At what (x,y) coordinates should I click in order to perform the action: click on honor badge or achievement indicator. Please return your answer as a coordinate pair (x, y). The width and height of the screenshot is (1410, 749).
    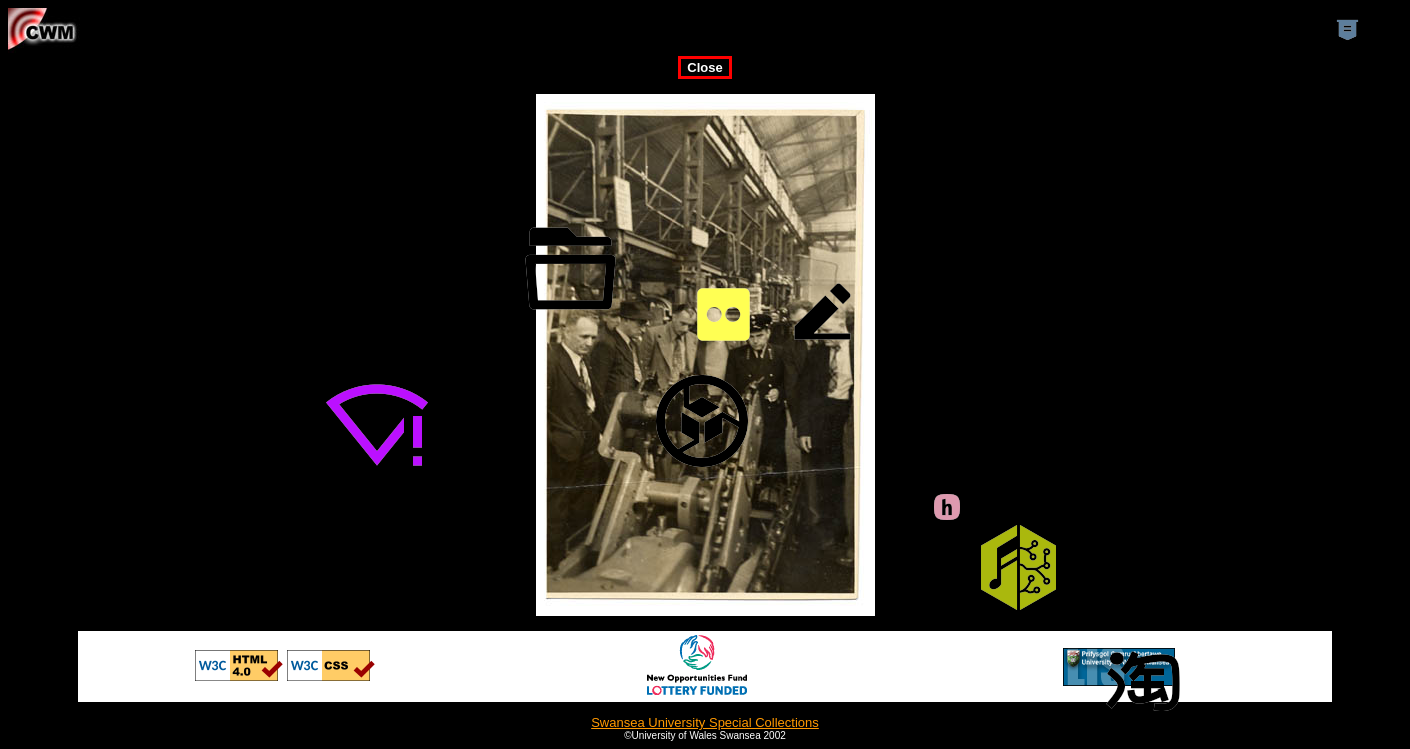
    Looking at the image, I should click on (1347, 29).